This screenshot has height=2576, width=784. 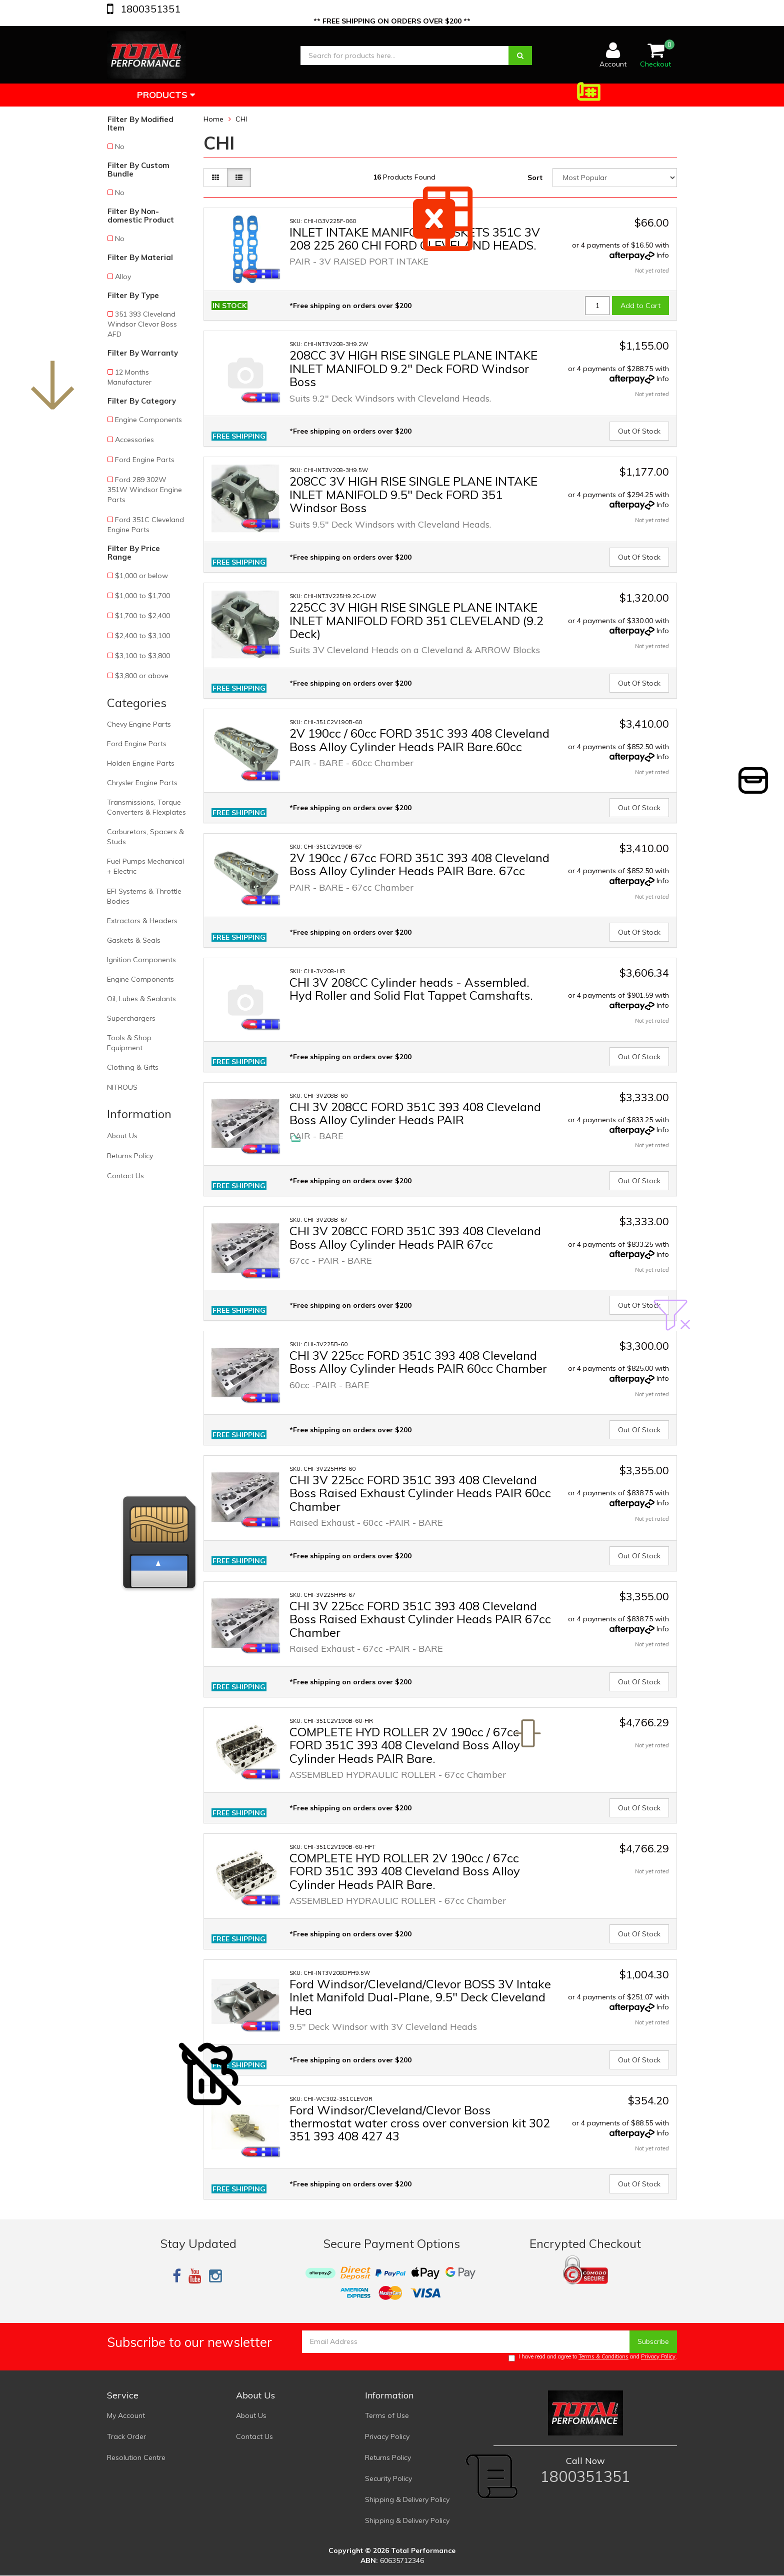 What do you see at coordinates (494, 2476) in the screenshot?
I see `view document or manuscript` at bounding box center [494, 2476].